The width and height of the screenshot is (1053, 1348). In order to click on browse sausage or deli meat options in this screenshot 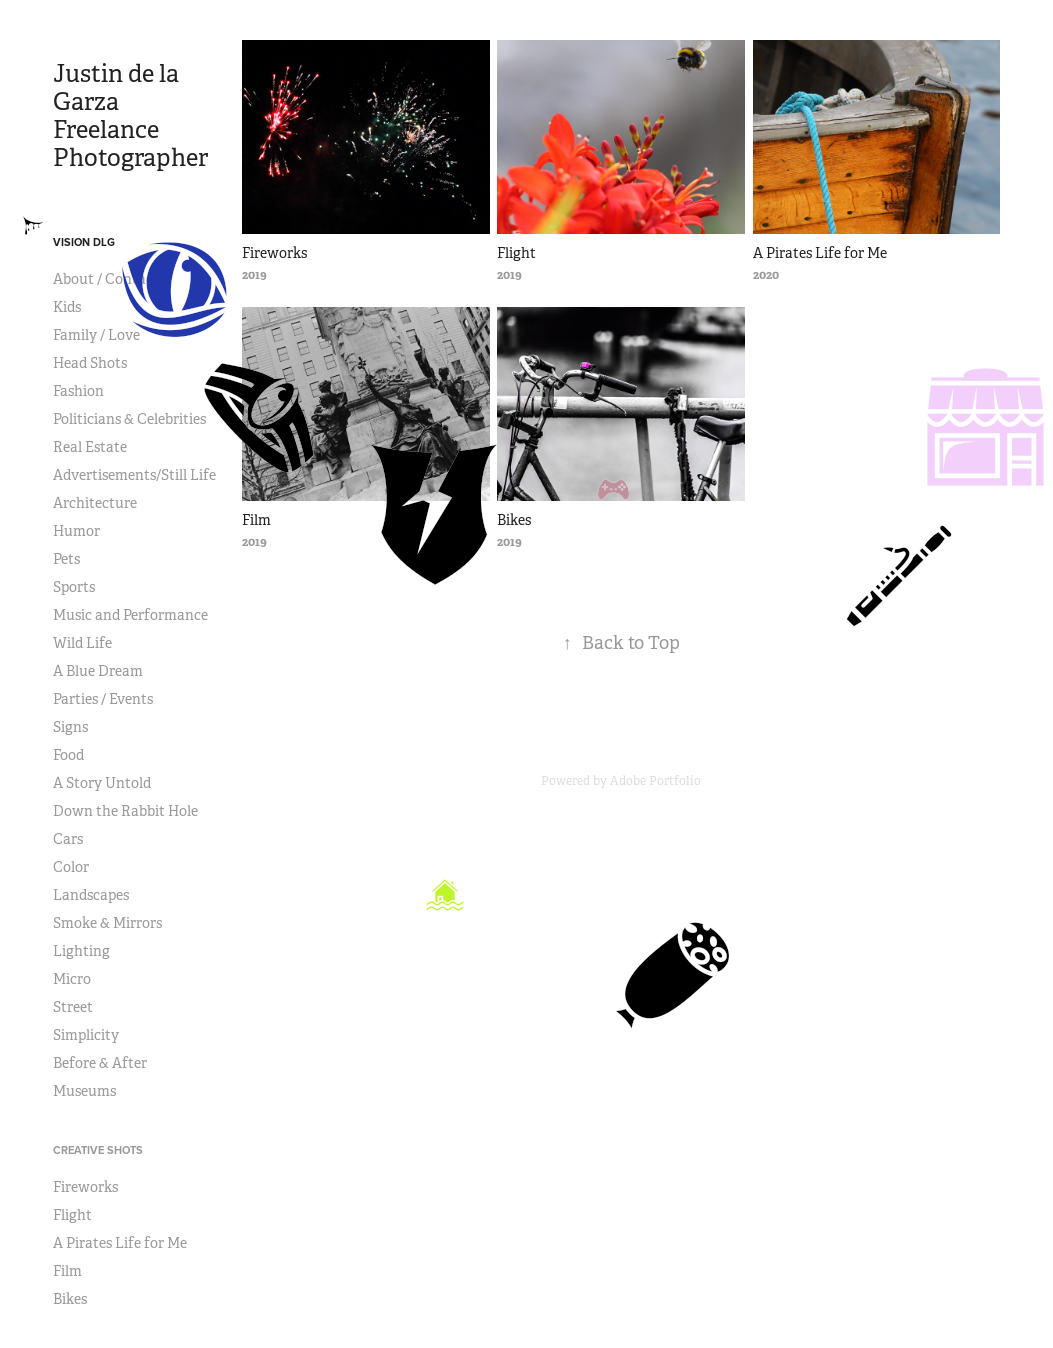, I will do `click(672, 975)`.